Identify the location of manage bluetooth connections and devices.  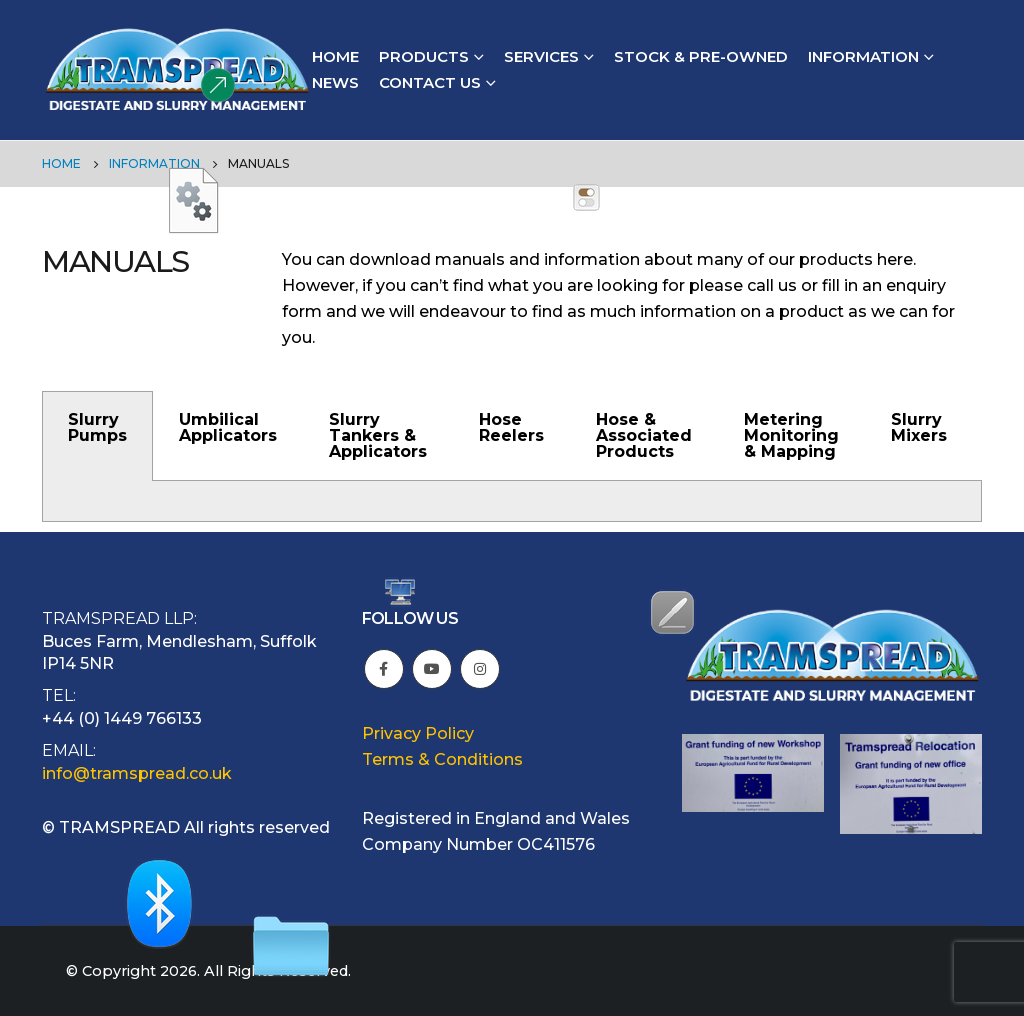
(160, 903).